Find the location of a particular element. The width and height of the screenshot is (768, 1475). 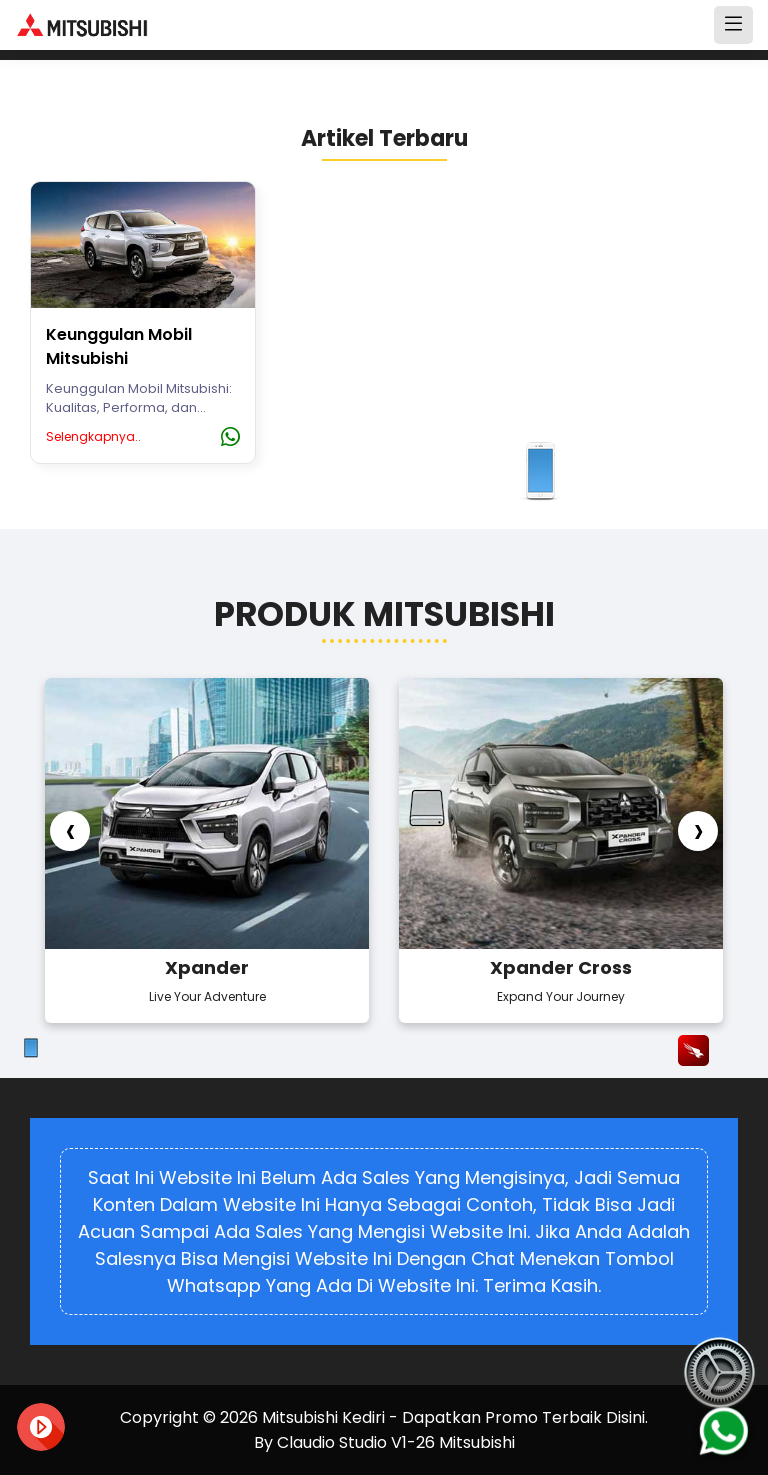

open CrowdStrike Falcon endpoint security app is located at coordinates (693, 1050).